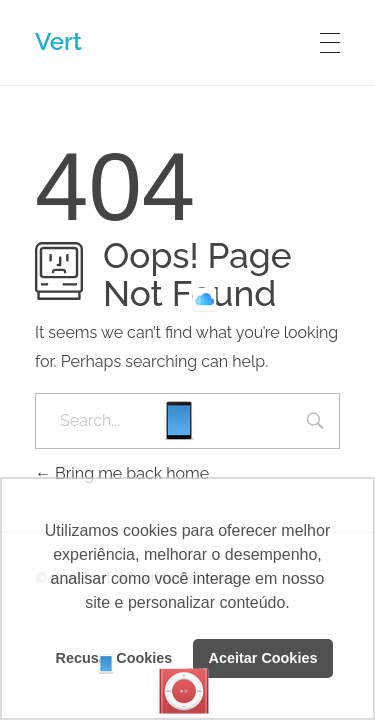 The height and width of the screenshot is (720, 375). I want to click on iPad mini 3 device connected via wifi, so click(106, 662).